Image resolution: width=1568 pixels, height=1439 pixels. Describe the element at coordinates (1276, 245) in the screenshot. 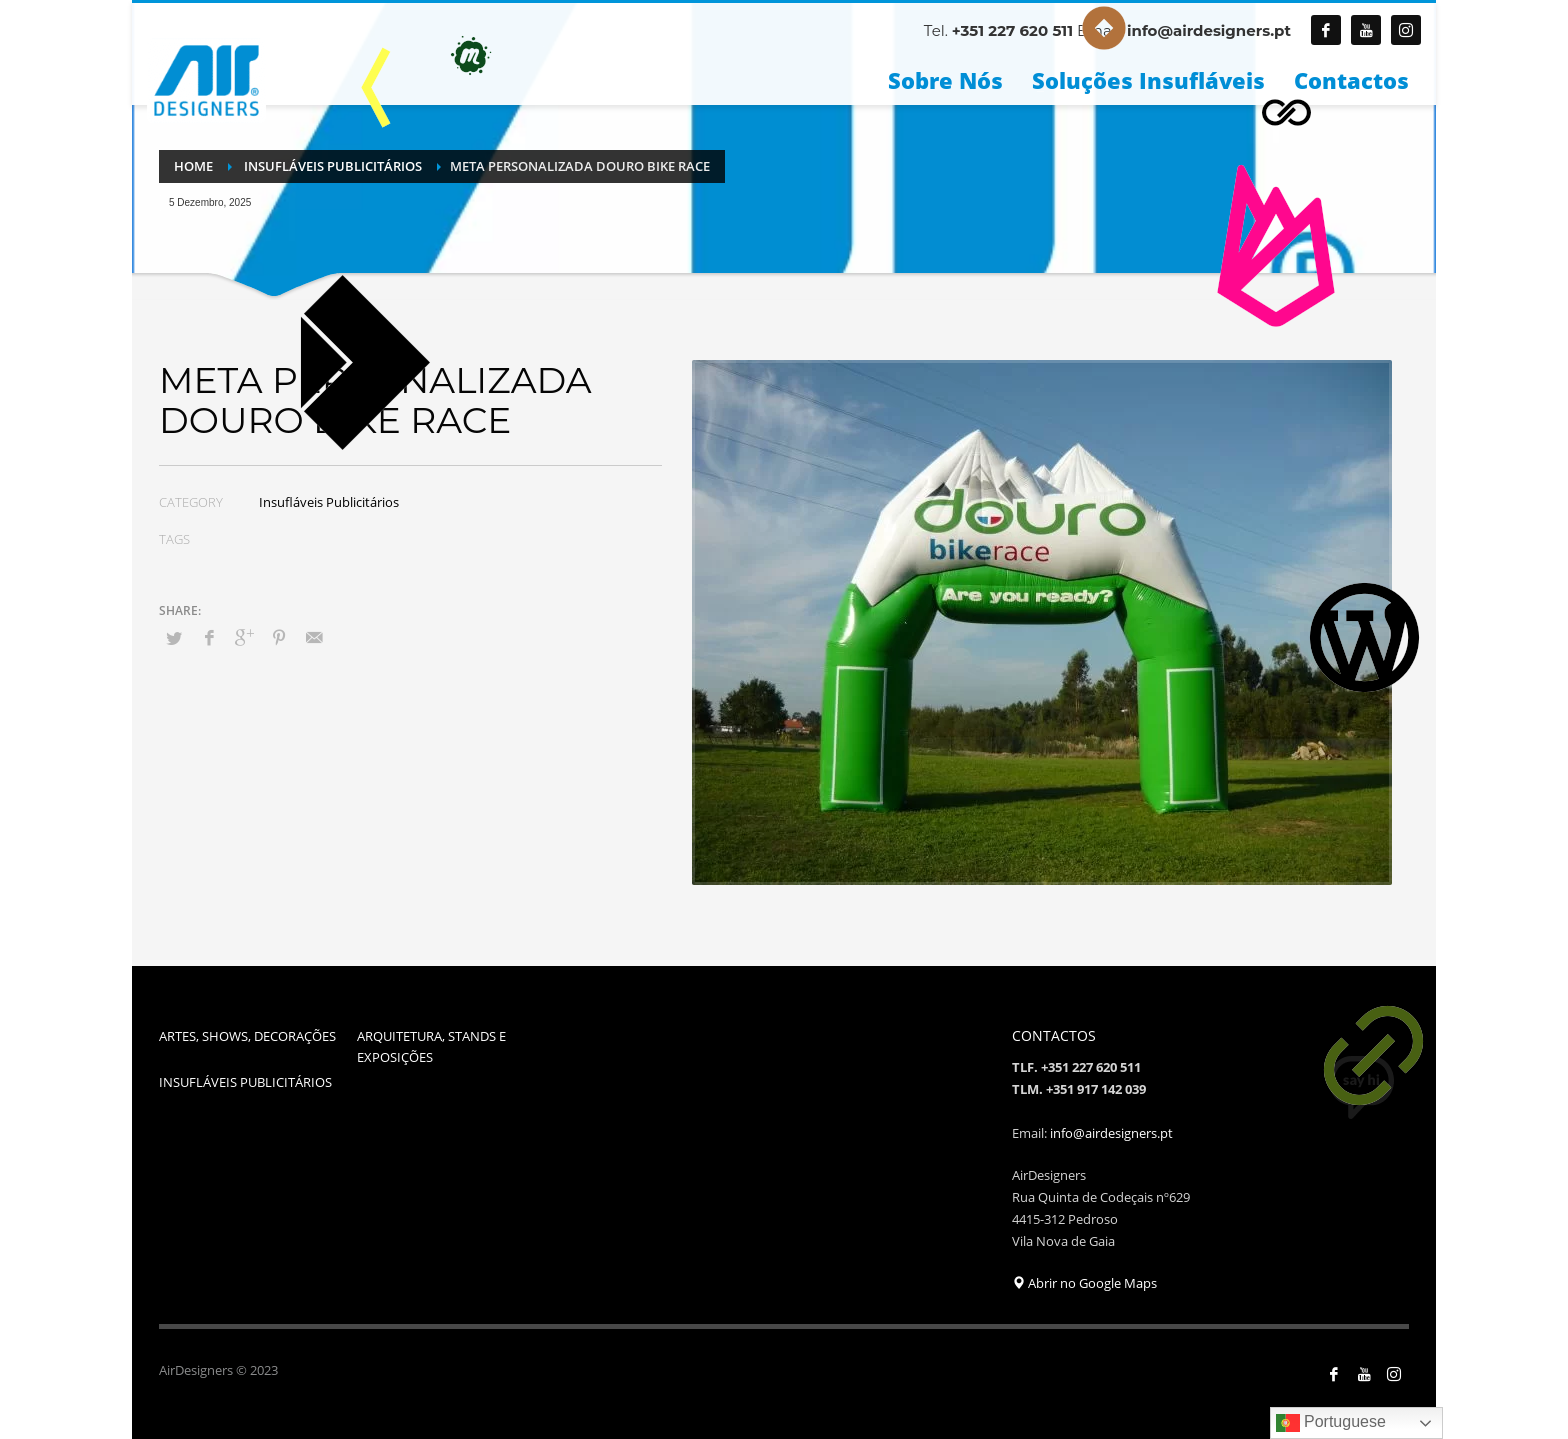

I see `Firebase platform logo` at that location.